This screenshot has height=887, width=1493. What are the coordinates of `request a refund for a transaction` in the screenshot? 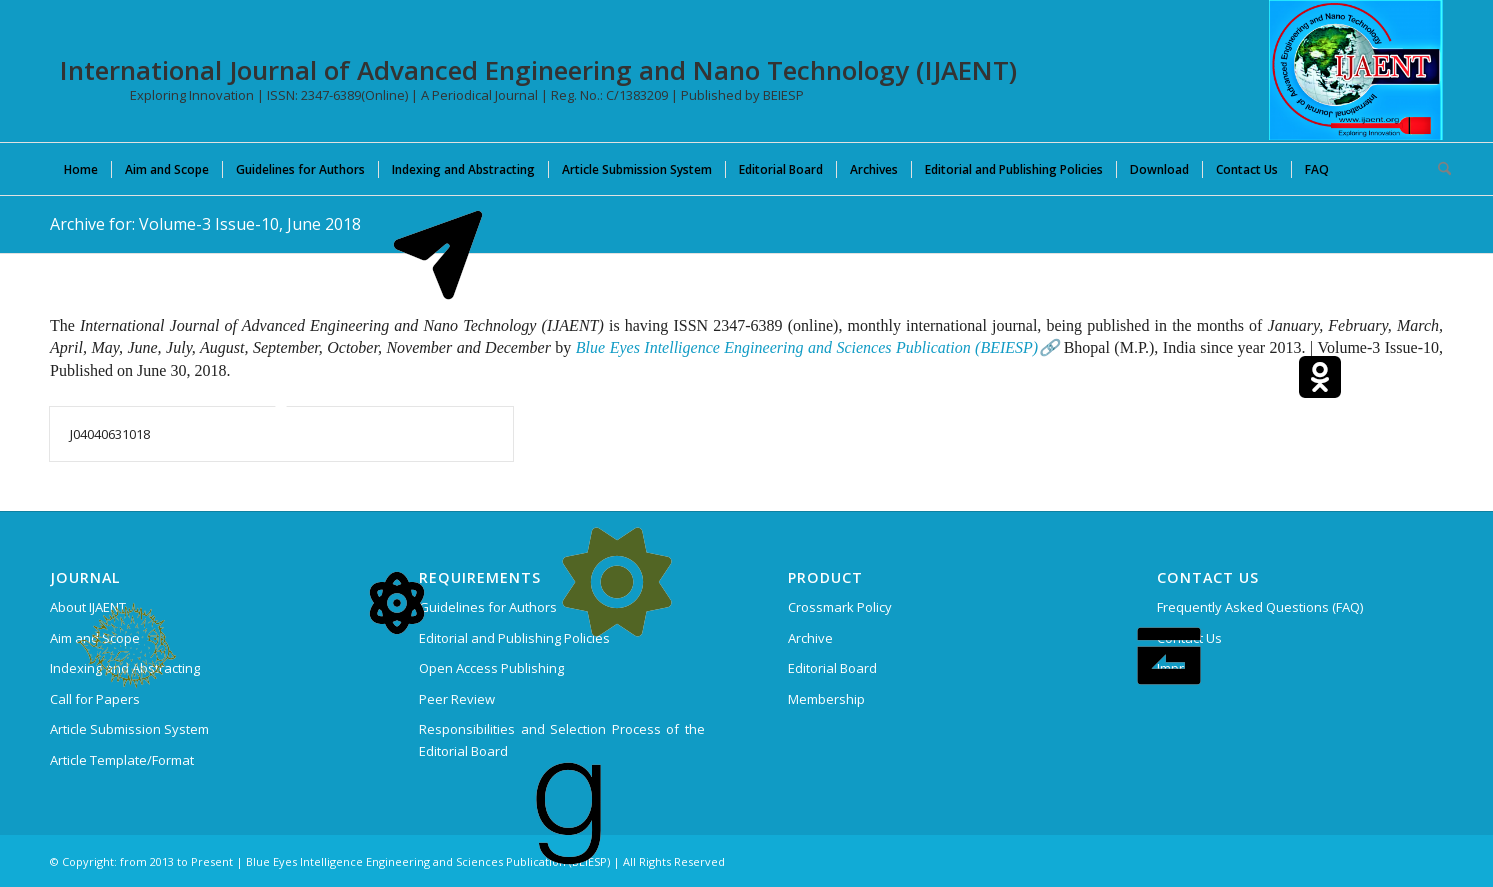 It's located at (1169, 656).